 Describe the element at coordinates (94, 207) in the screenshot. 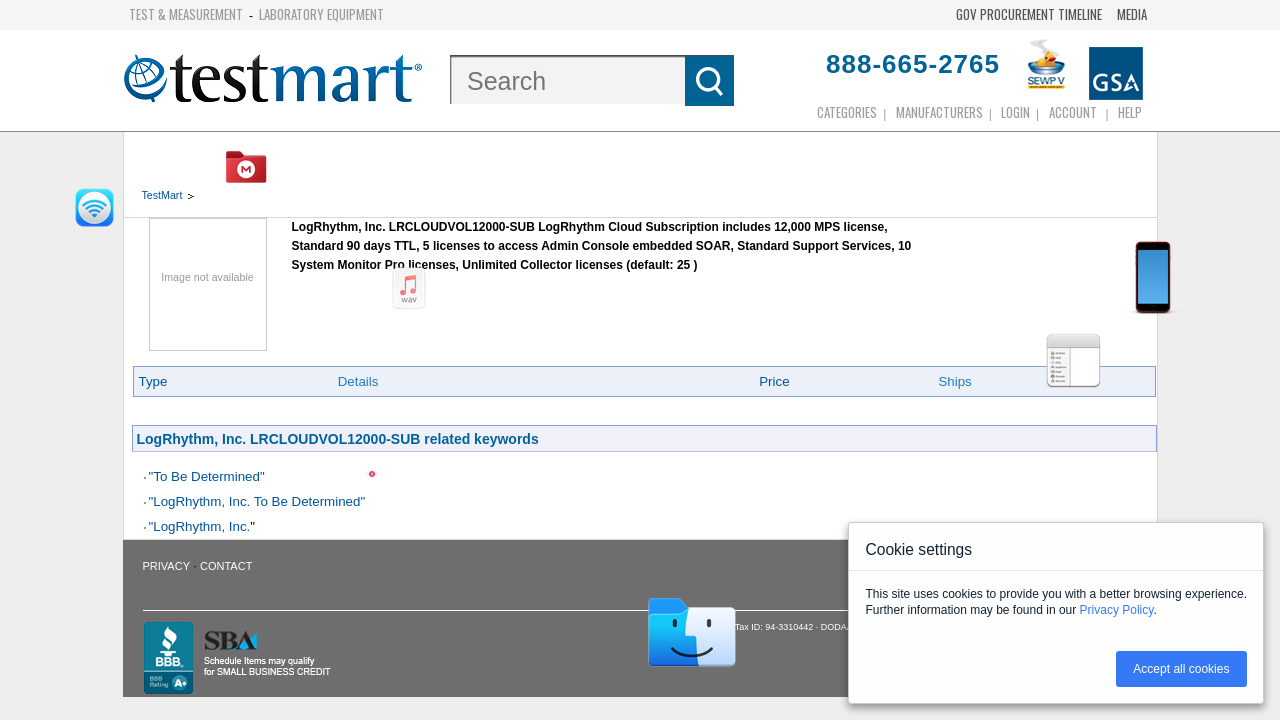

I see `open AirPort Utility to manage wireless network settings` at that location.